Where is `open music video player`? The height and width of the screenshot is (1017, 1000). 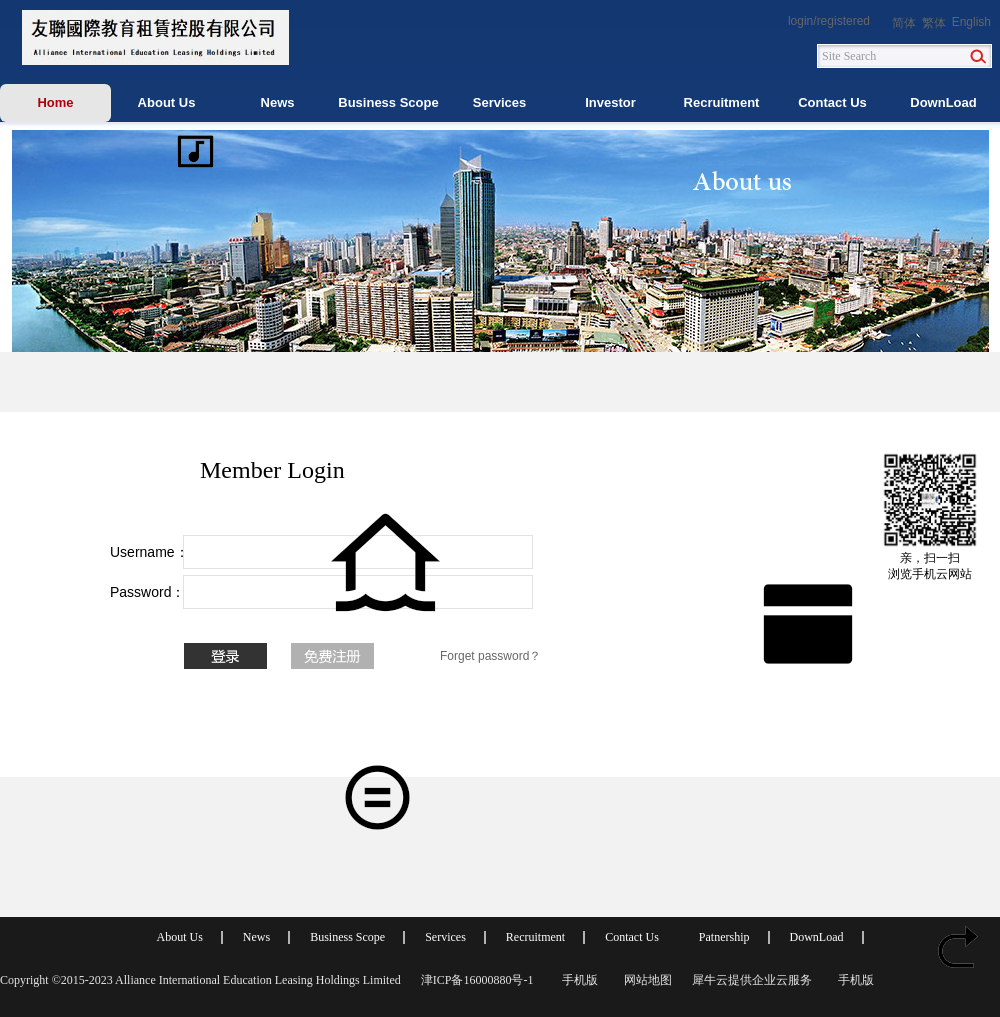 open music video player is located at coordinates (195, 151).